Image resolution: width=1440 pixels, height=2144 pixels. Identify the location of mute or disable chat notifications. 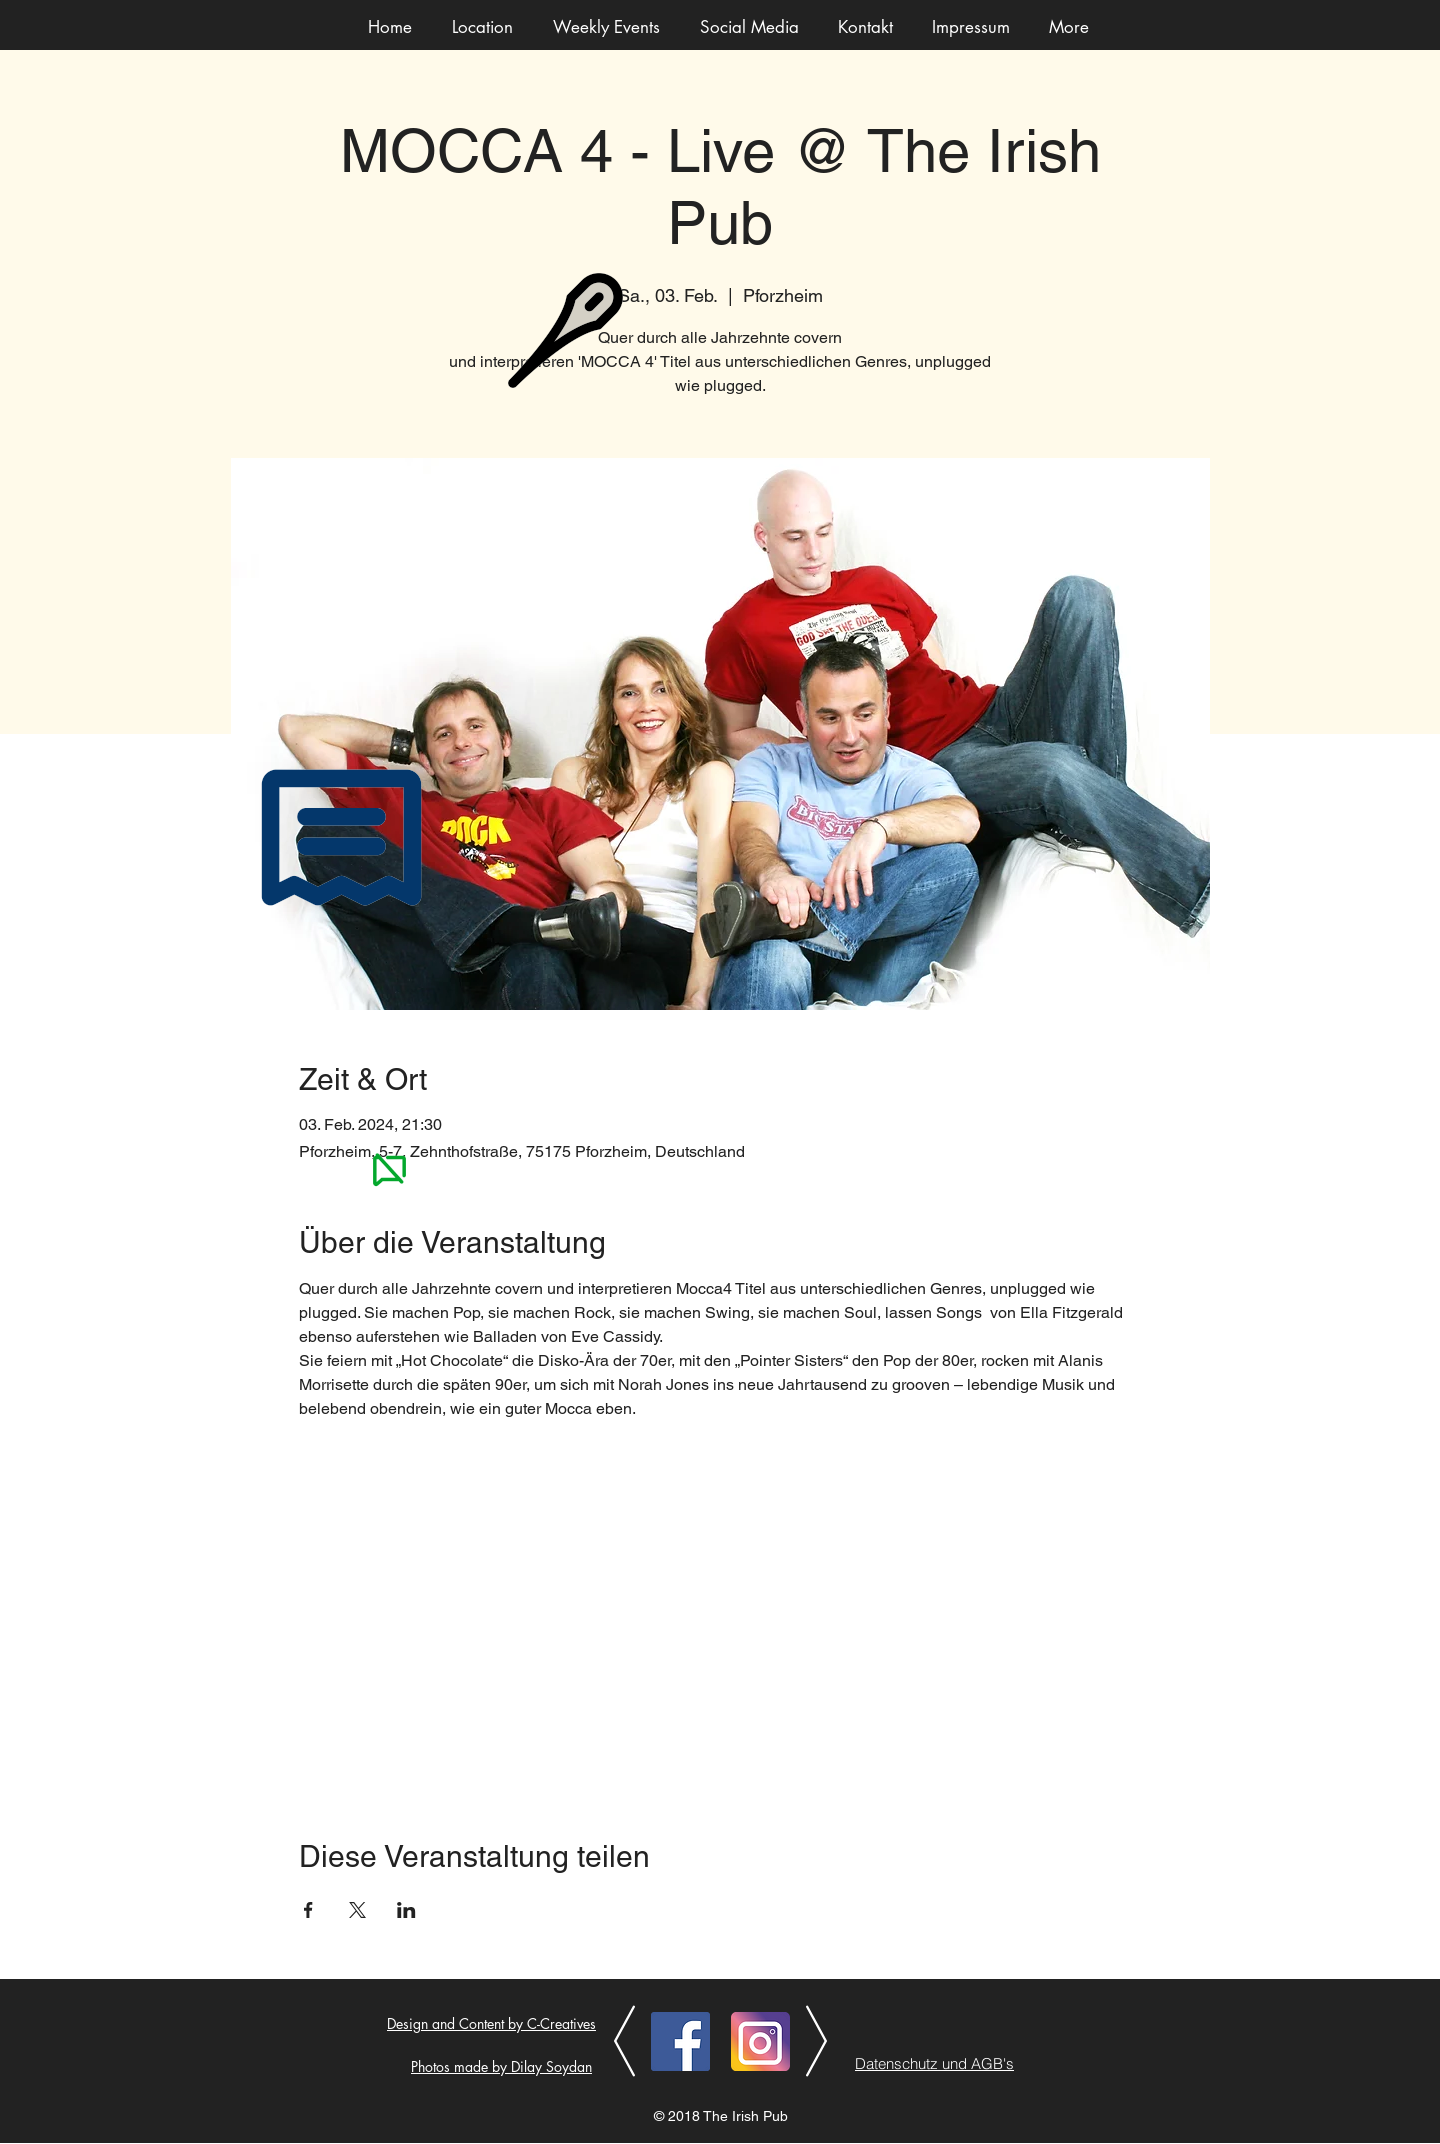
(389, 1168).